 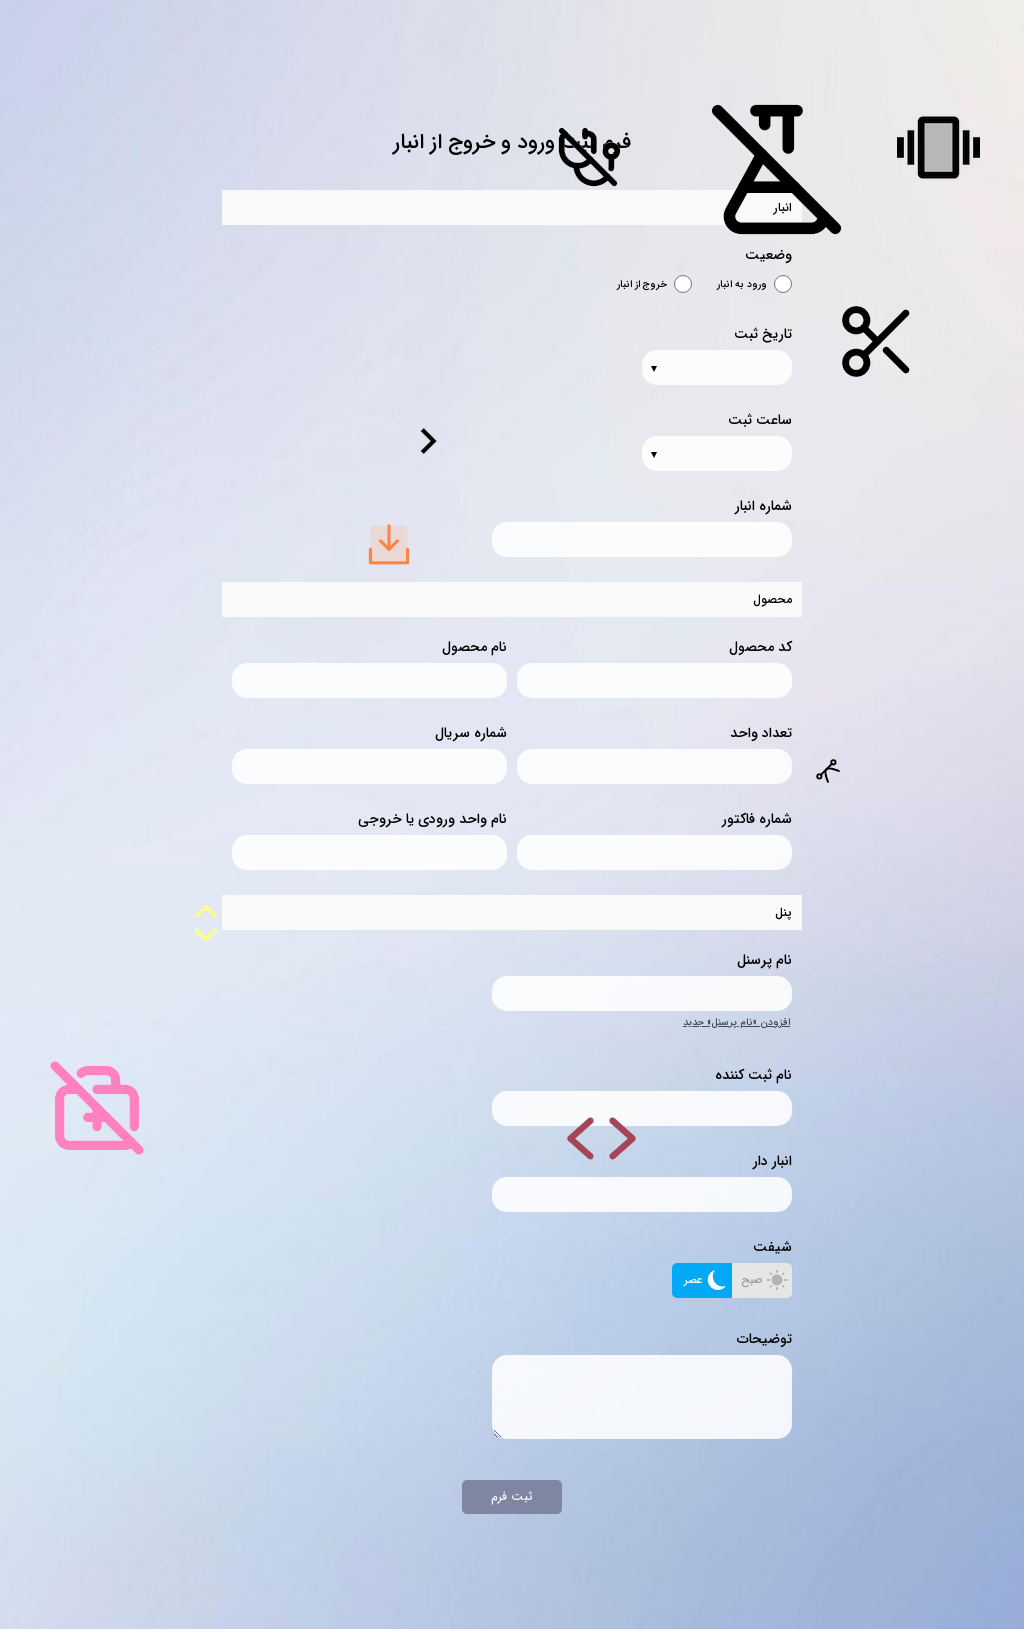 What do you see at coordinates (97, 1108) in the screenshot?
I see `first aid or medical services unavailable` at bounding box center [97, 1108].